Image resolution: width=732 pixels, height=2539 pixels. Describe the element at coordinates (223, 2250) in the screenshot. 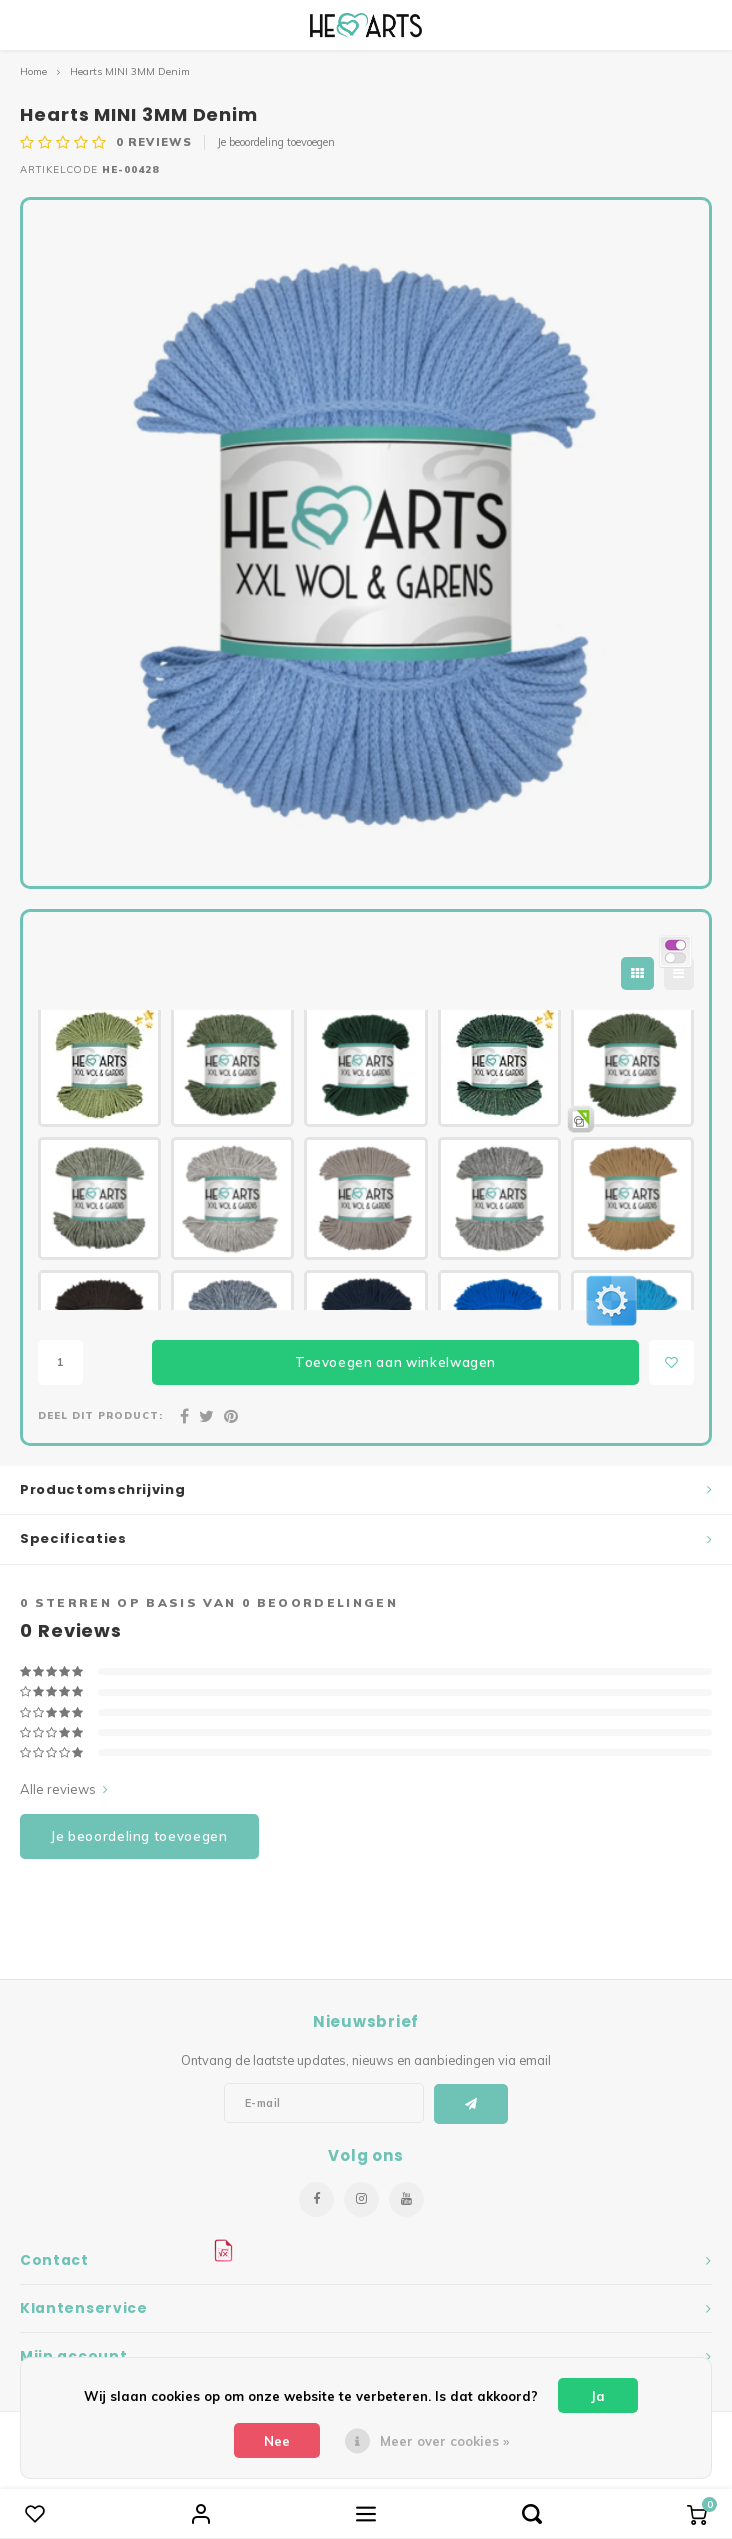

I see `open an opendocument formula file` at that location.